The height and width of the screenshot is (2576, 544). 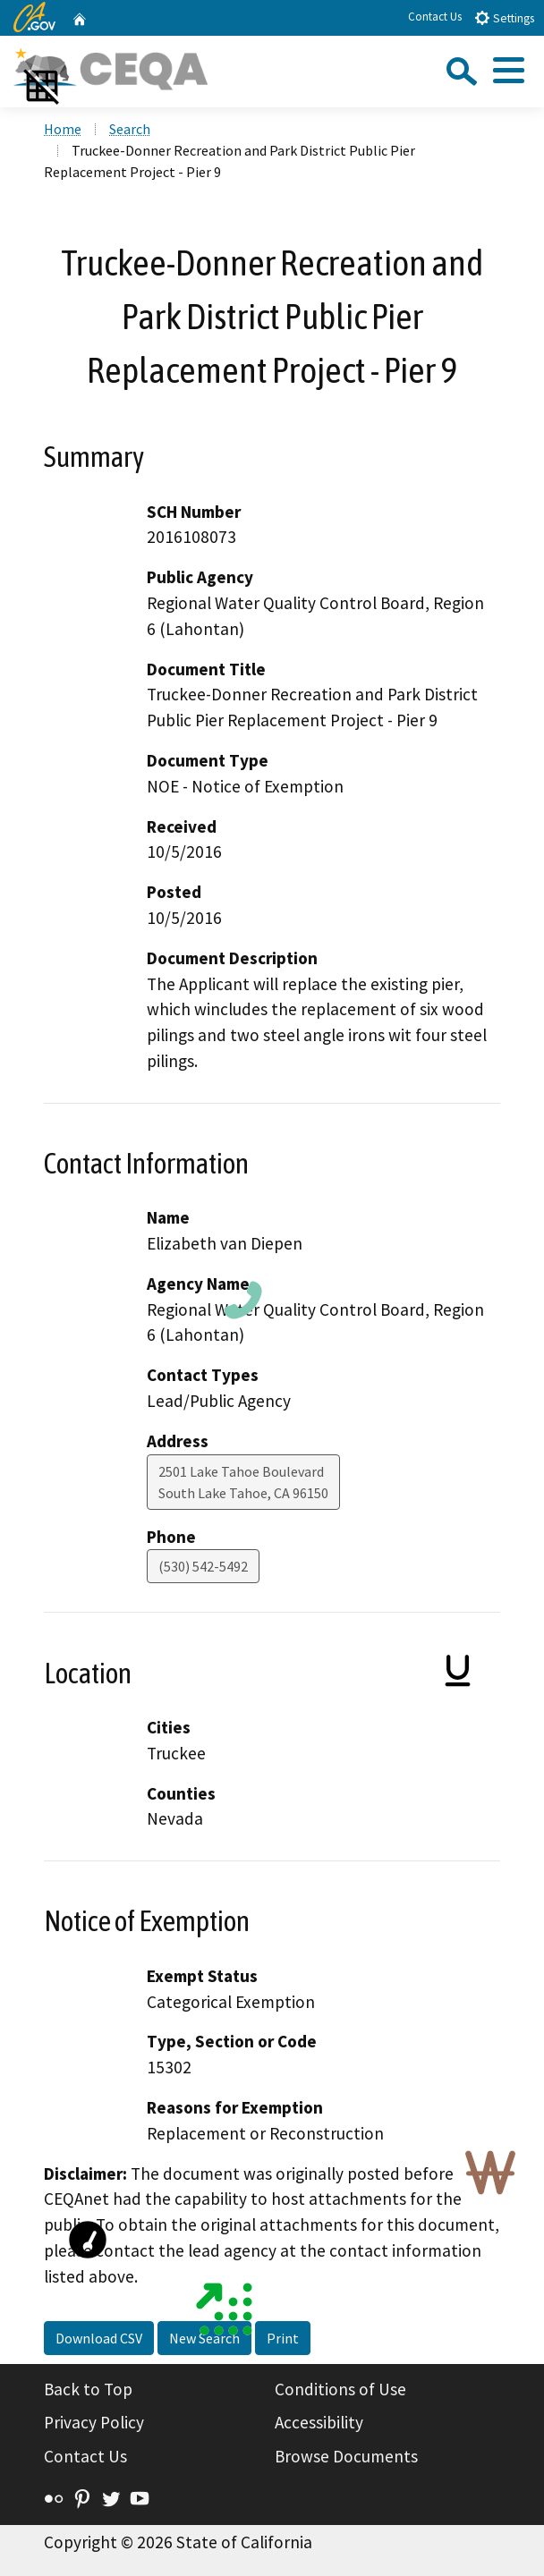 What do you see at coordinates (490, 2173) in the screenshot?
I see `indicates south korean won currency` at bounding box center [490, 2173].